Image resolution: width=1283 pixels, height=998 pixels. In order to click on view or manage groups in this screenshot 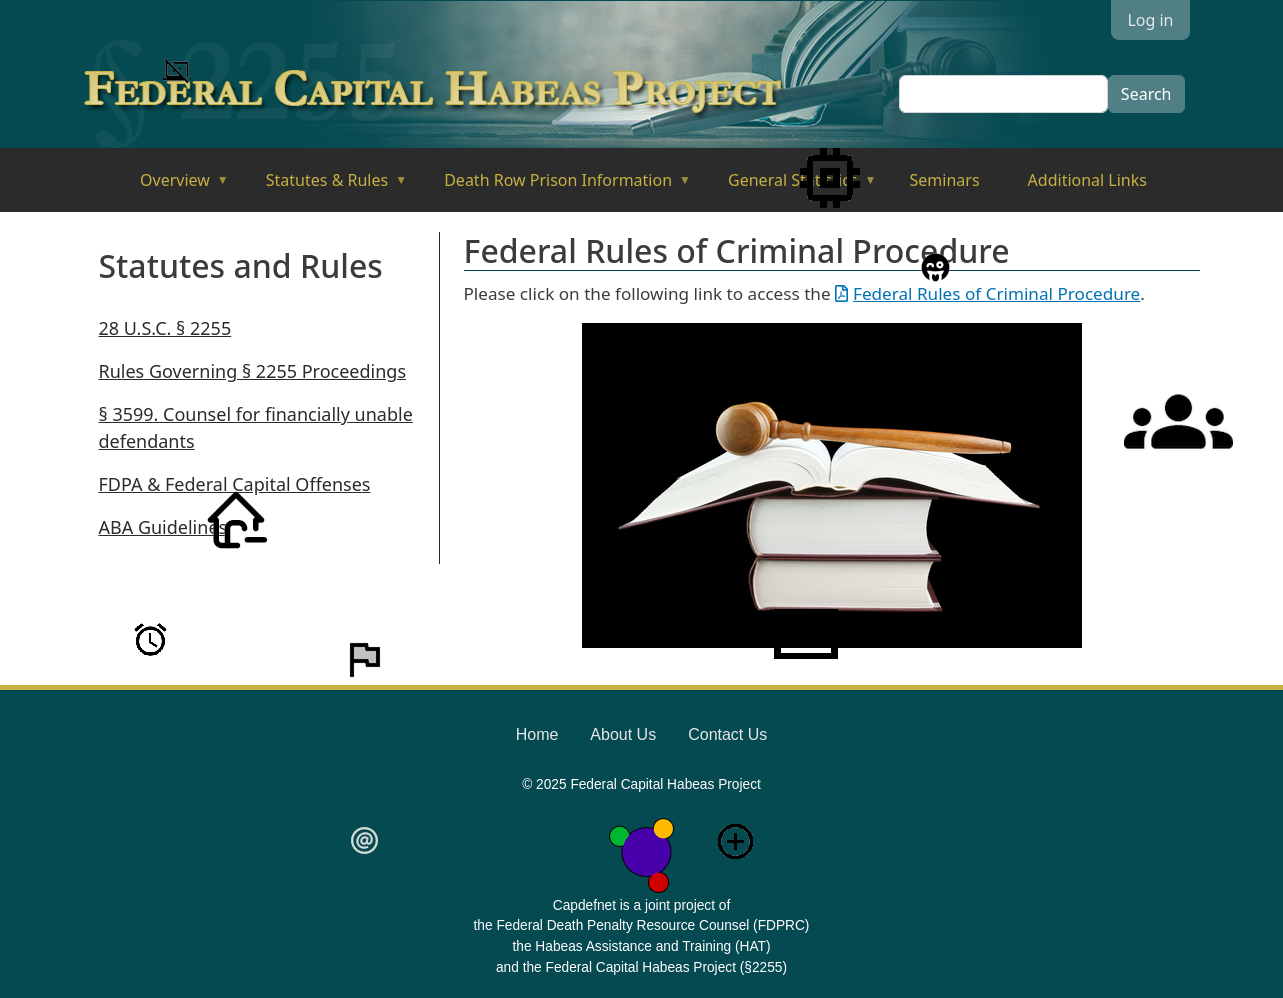, I will do `click(1178, 421)`.